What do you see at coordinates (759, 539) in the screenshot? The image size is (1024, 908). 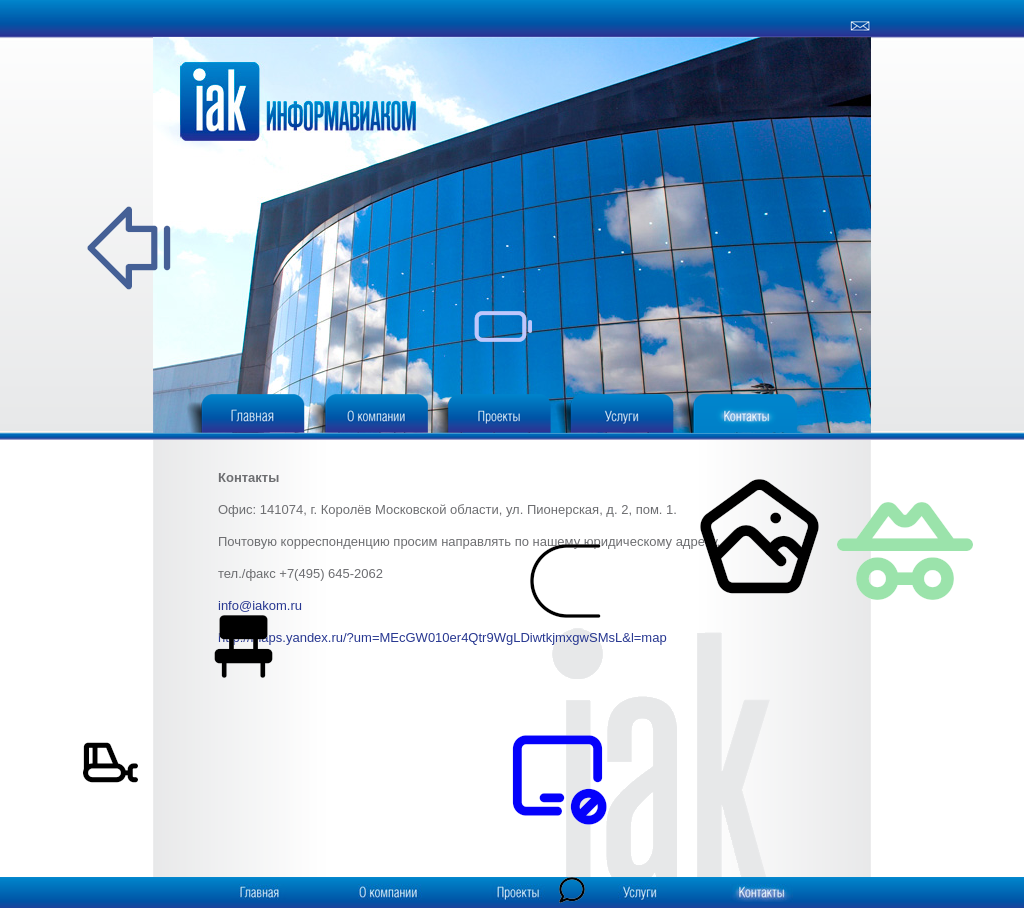 I see `view images in a pentagon-shaped frame` at bounding box center [759, 539].